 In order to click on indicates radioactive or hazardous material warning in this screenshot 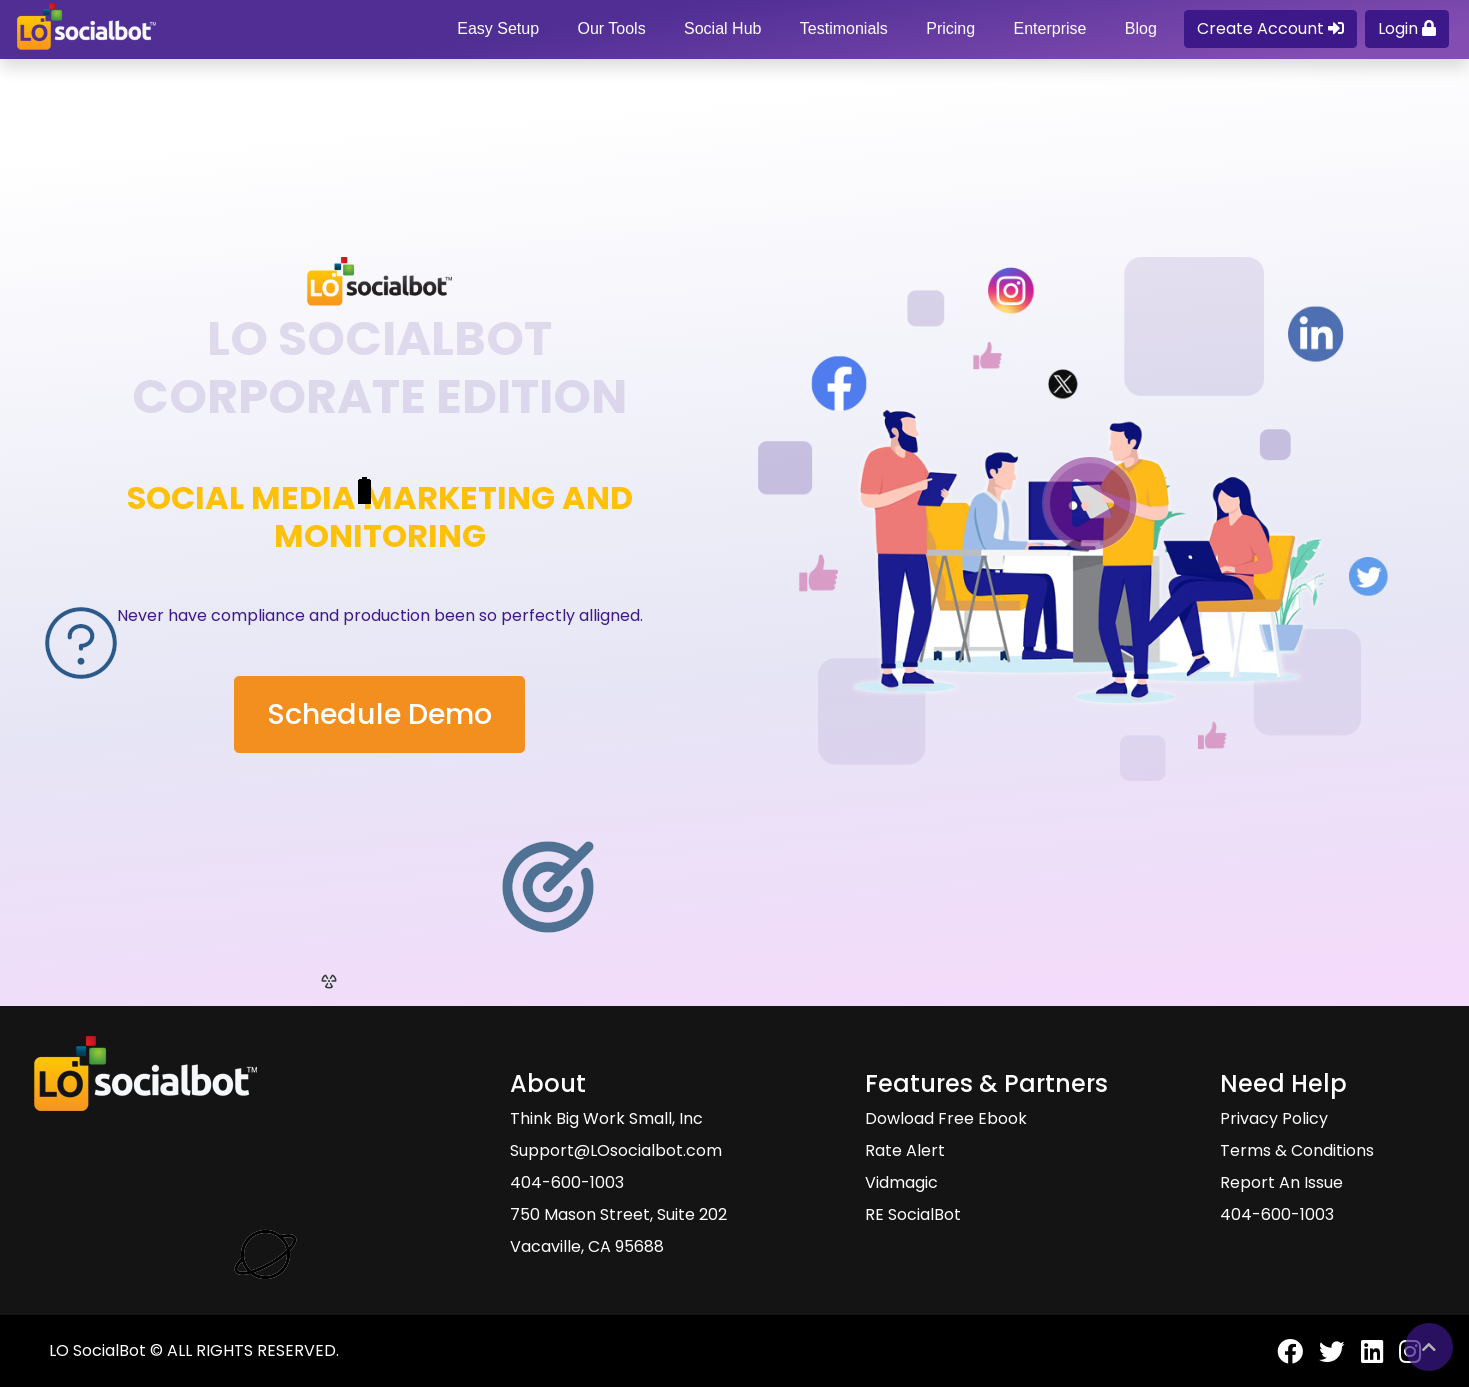, I will do `click(329, 981)`.